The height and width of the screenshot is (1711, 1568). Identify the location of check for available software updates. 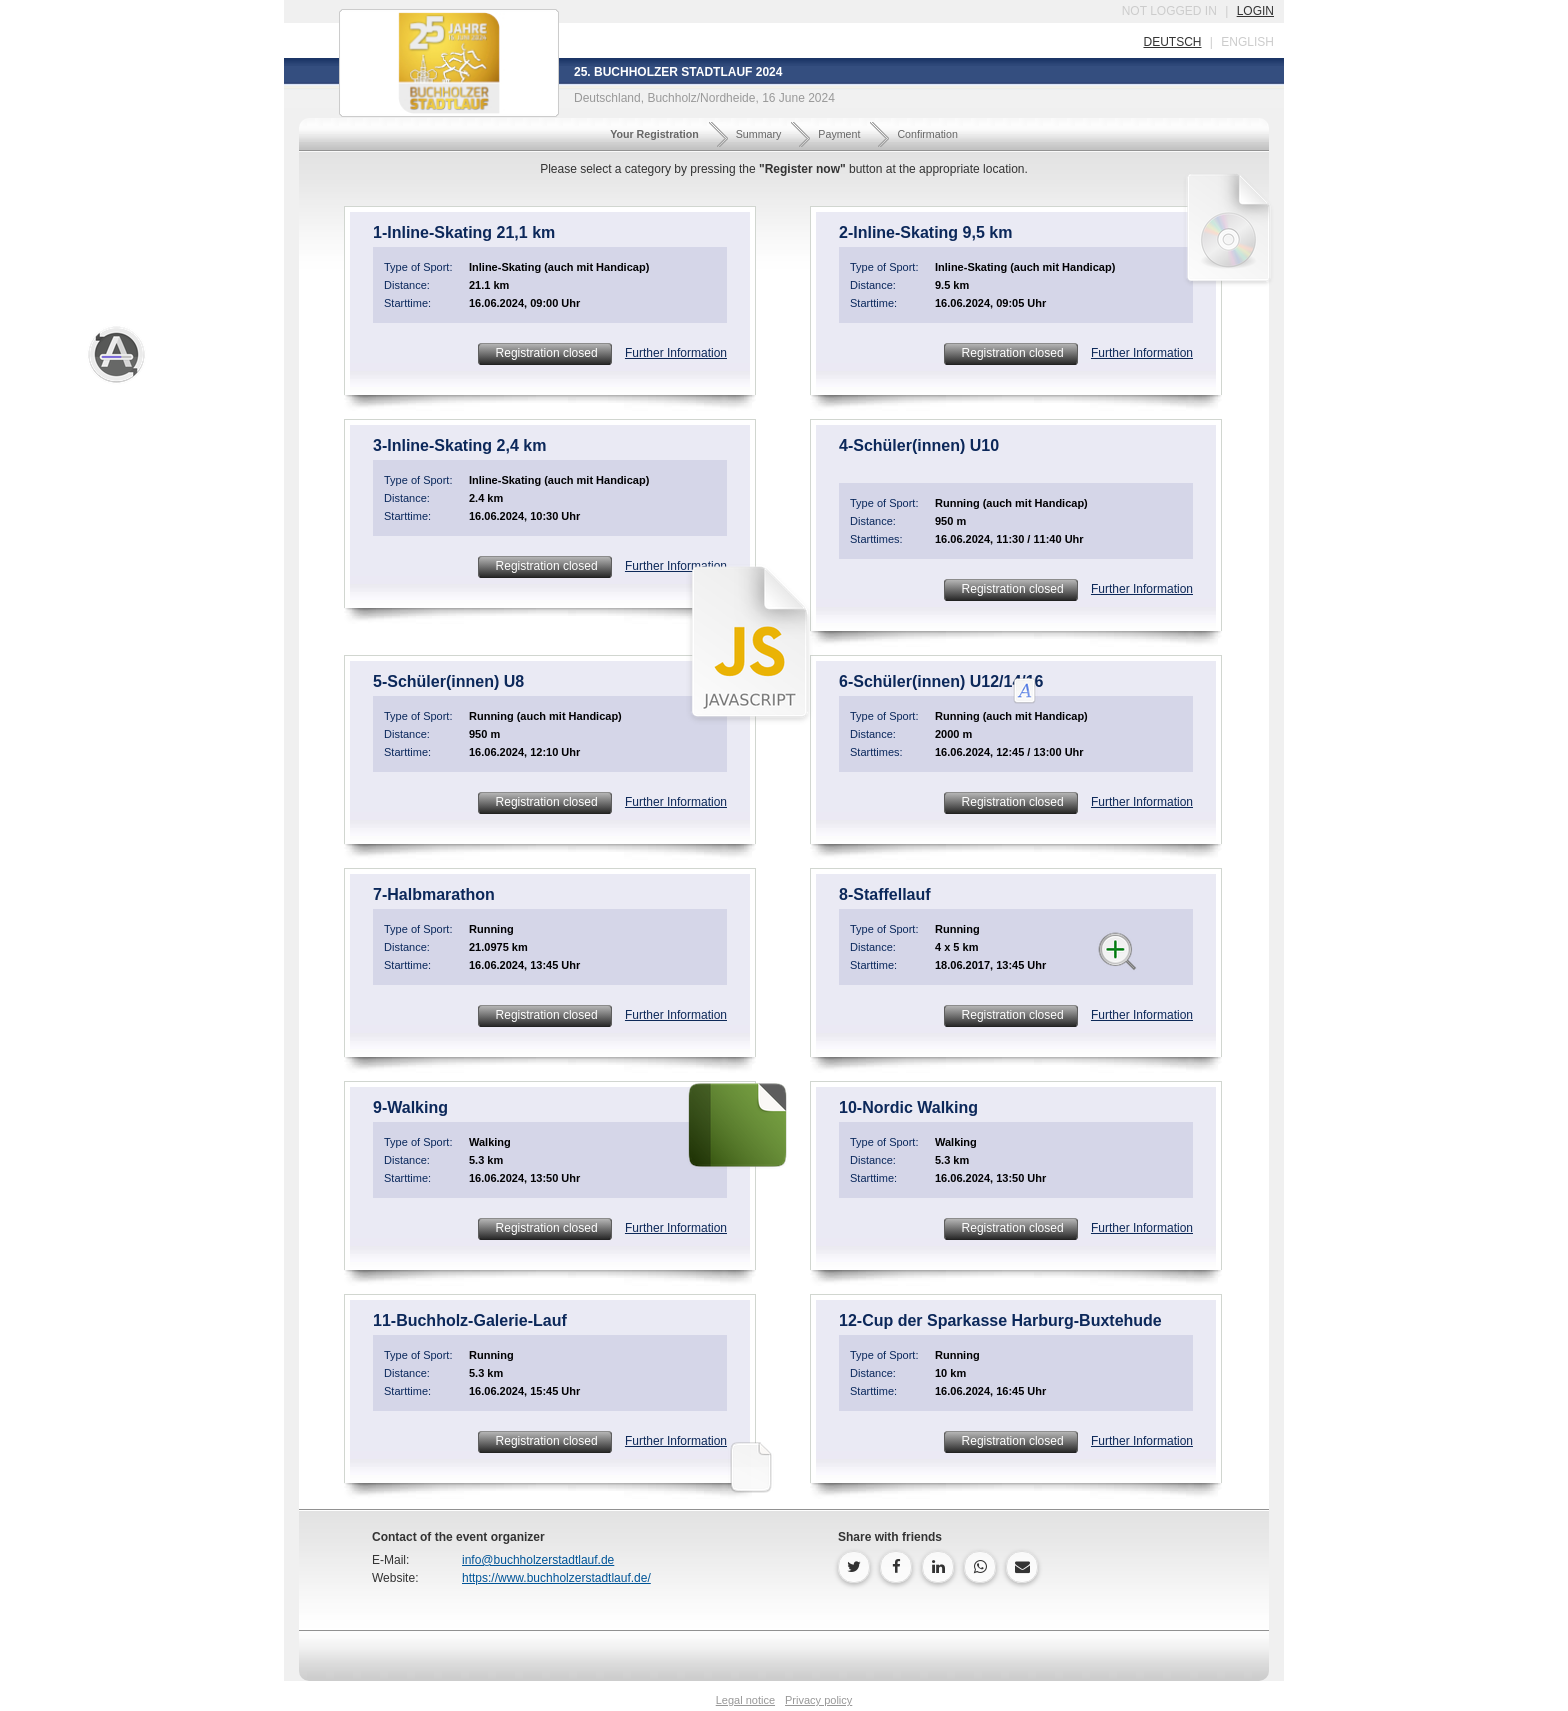
(116, 354).